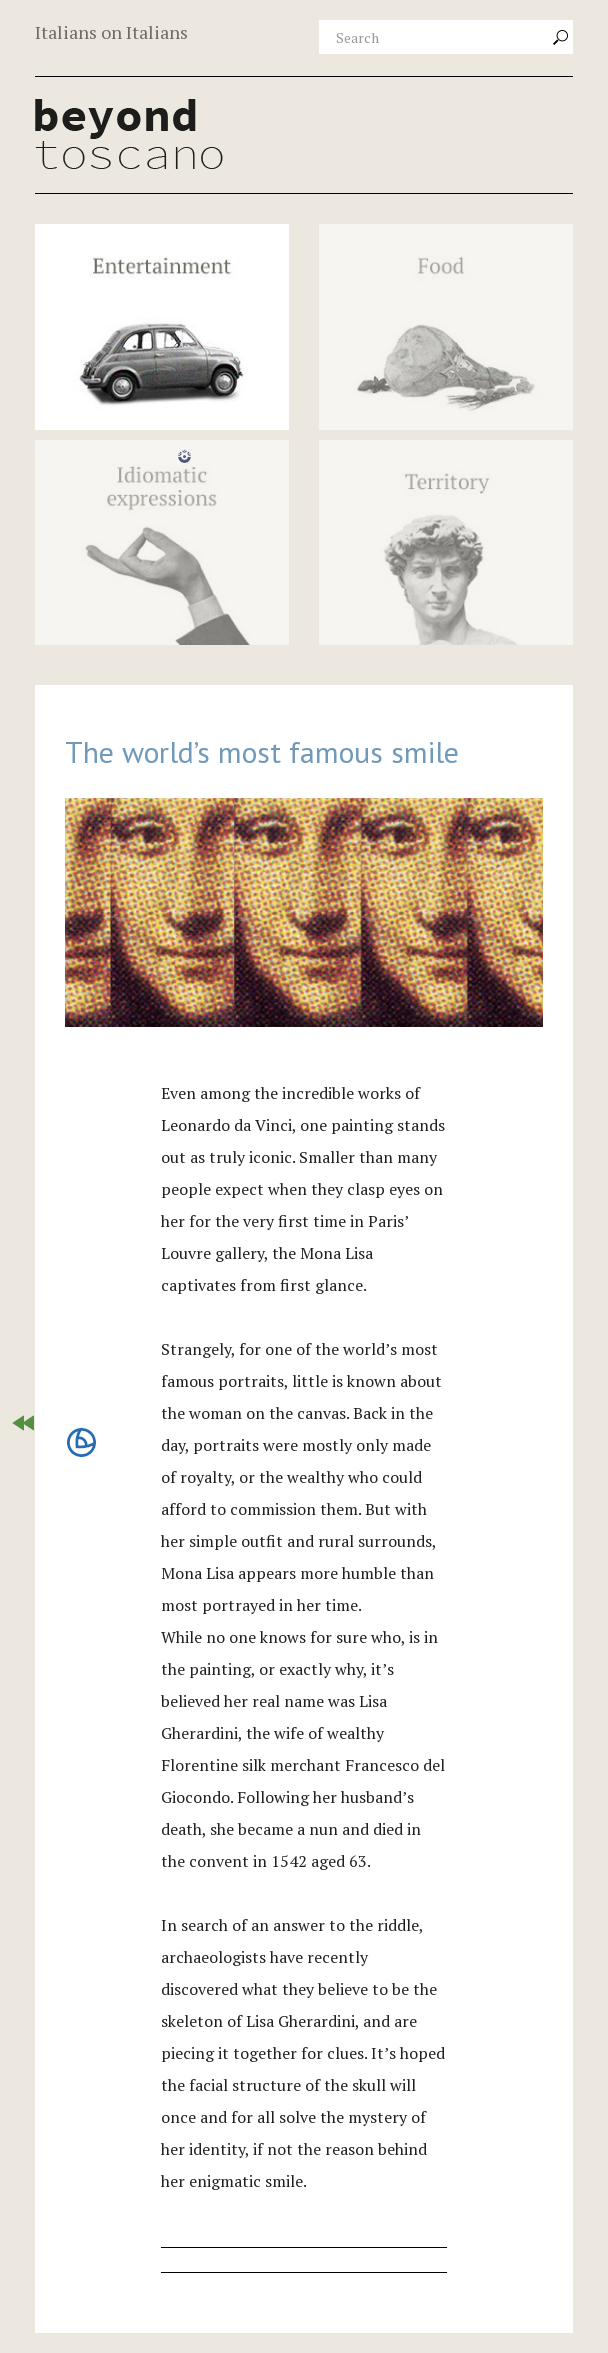  I want to click on CoreOS logo, so click(81, 1442).